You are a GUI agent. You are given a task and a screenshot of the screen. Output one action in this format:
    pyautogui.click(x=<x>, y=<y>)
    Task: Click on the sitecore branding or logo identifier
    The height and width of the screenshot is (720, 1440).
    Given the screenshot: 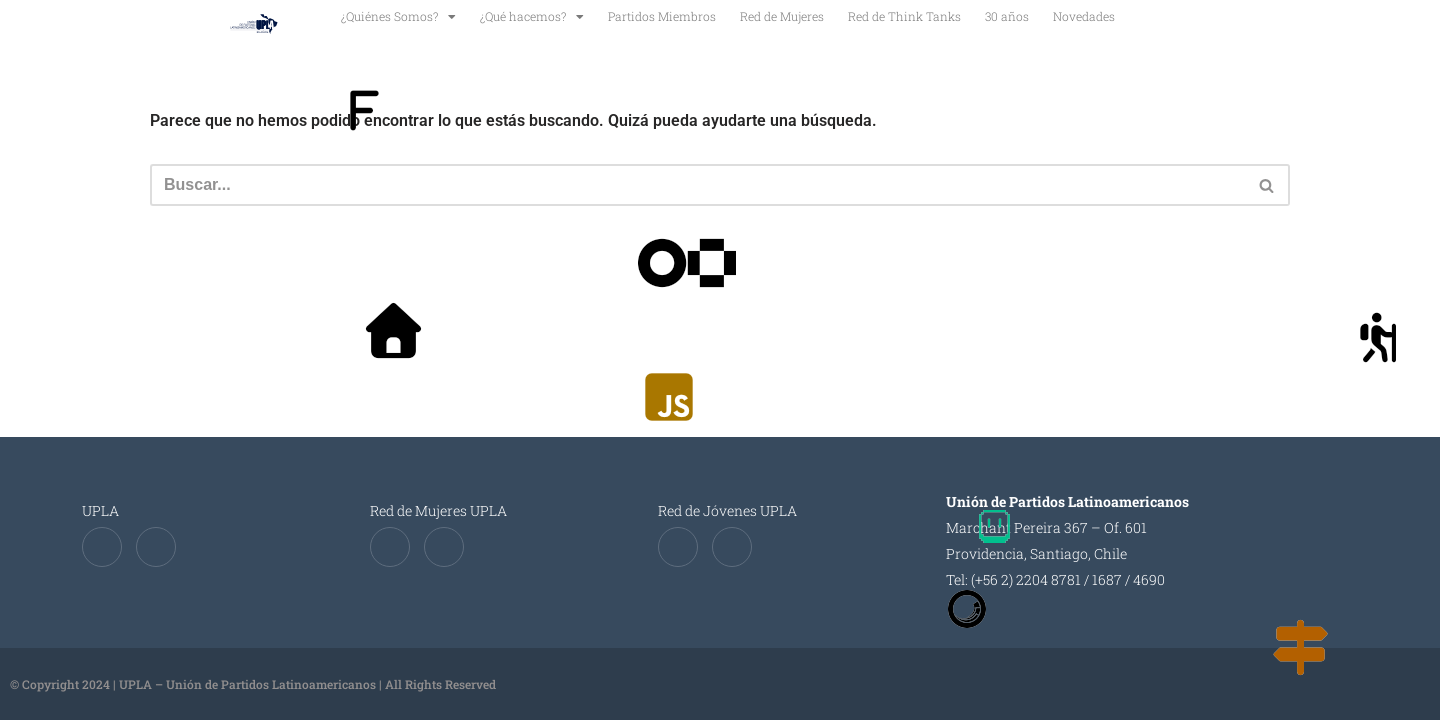 What is the action you would take?
    pyautogui.click(x=967, y=609)
    